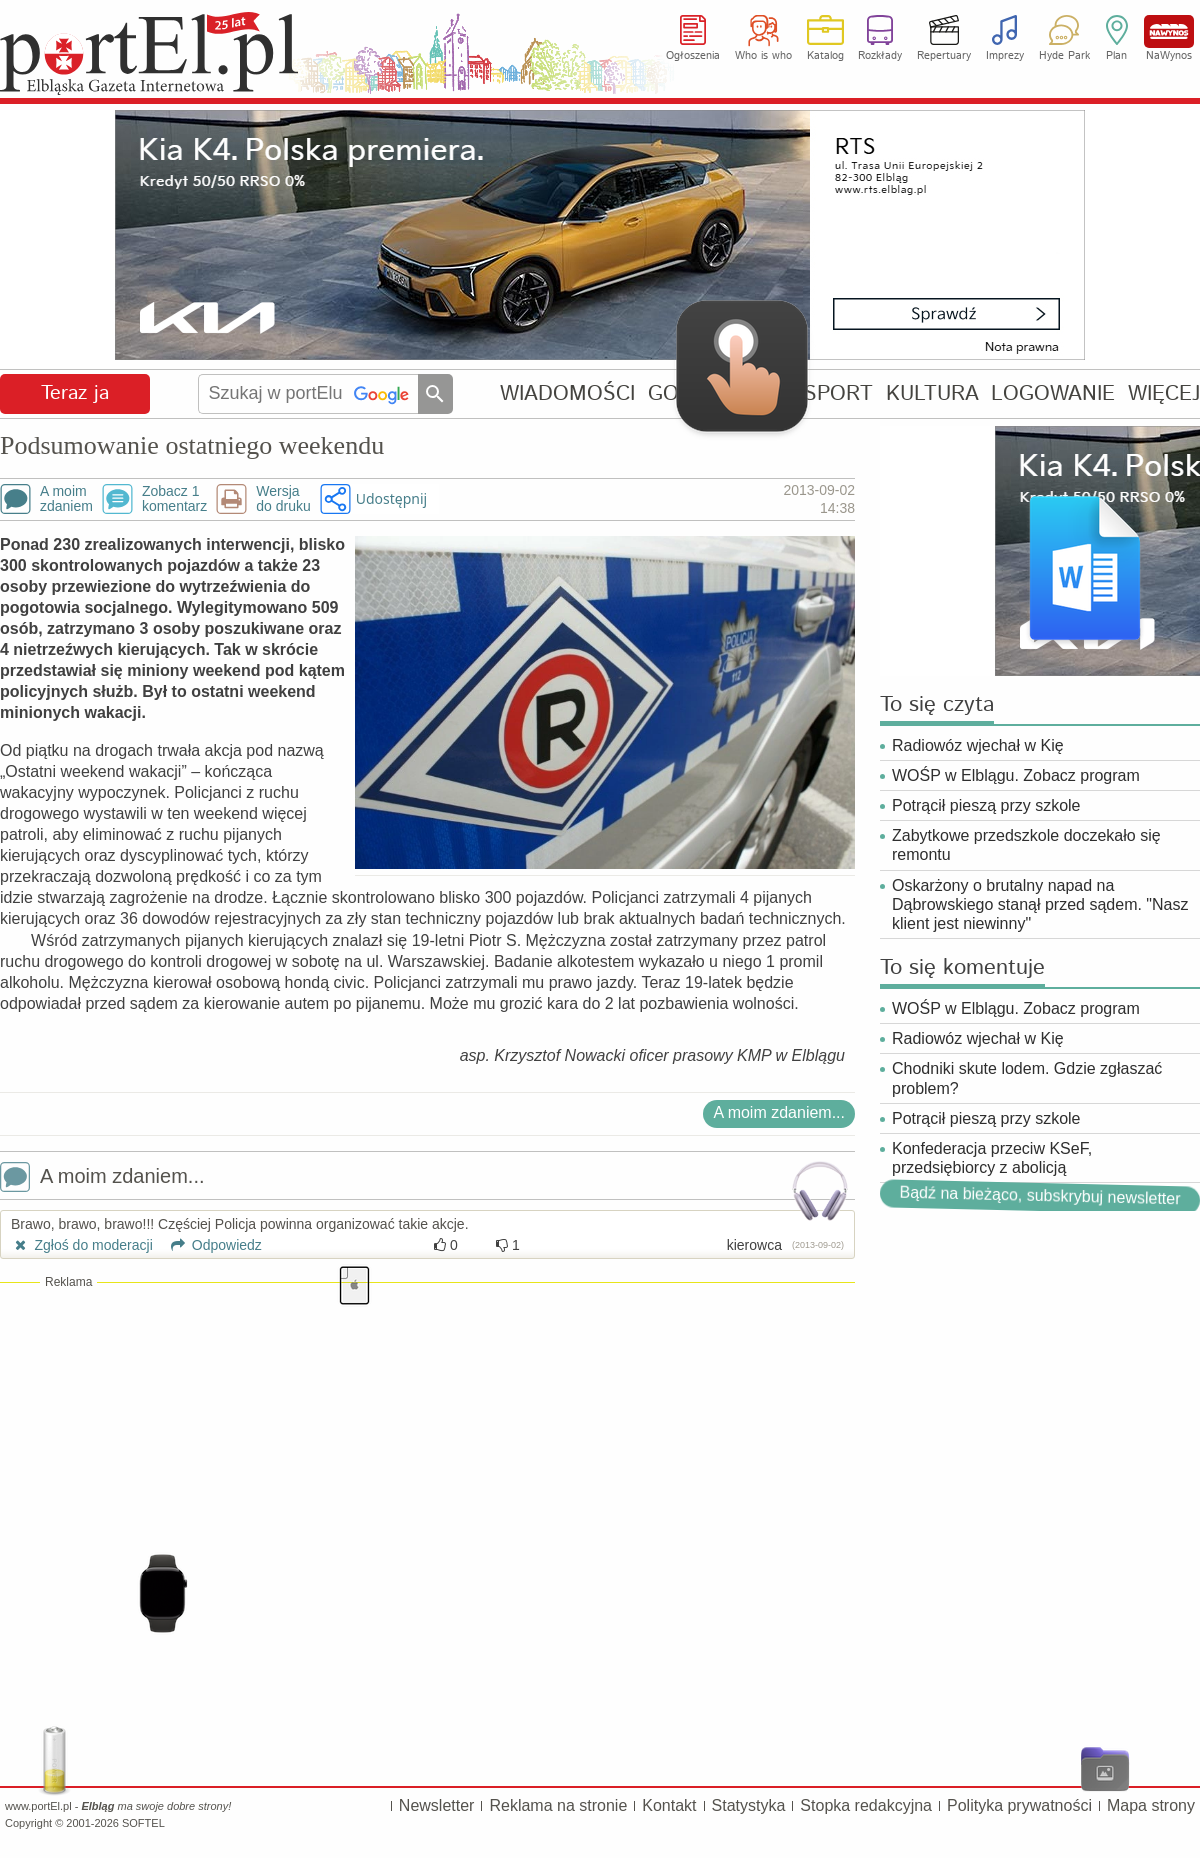 This screenshot has width=1200, height=1858. Describe the element at coordinates (354, 1285) in the screenshot. I see `access airport express device in sidebar` at that location.